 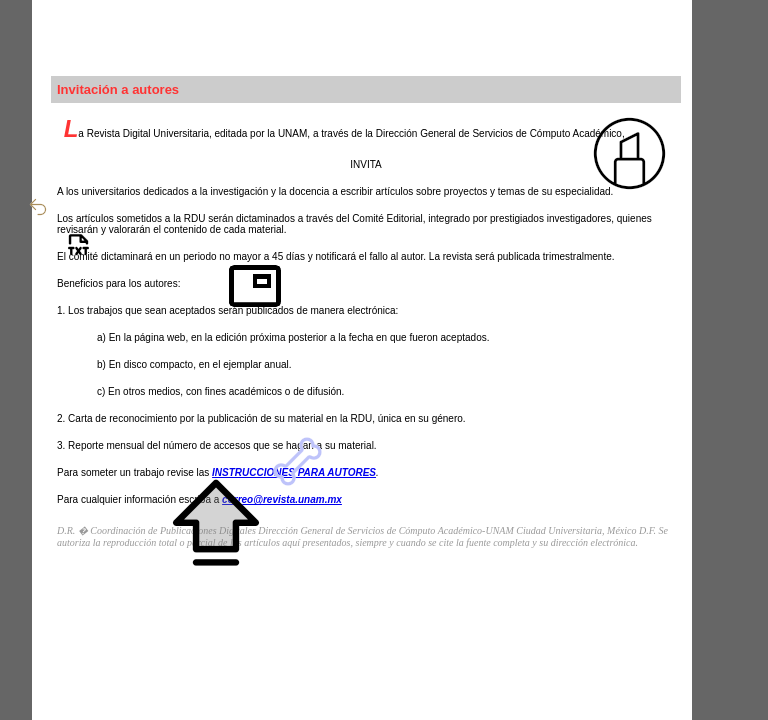 What do you see at coordinates (255, 286) in the screenshot?
I see `enable picture-in-picture mode` at bounding box center [255, 286].